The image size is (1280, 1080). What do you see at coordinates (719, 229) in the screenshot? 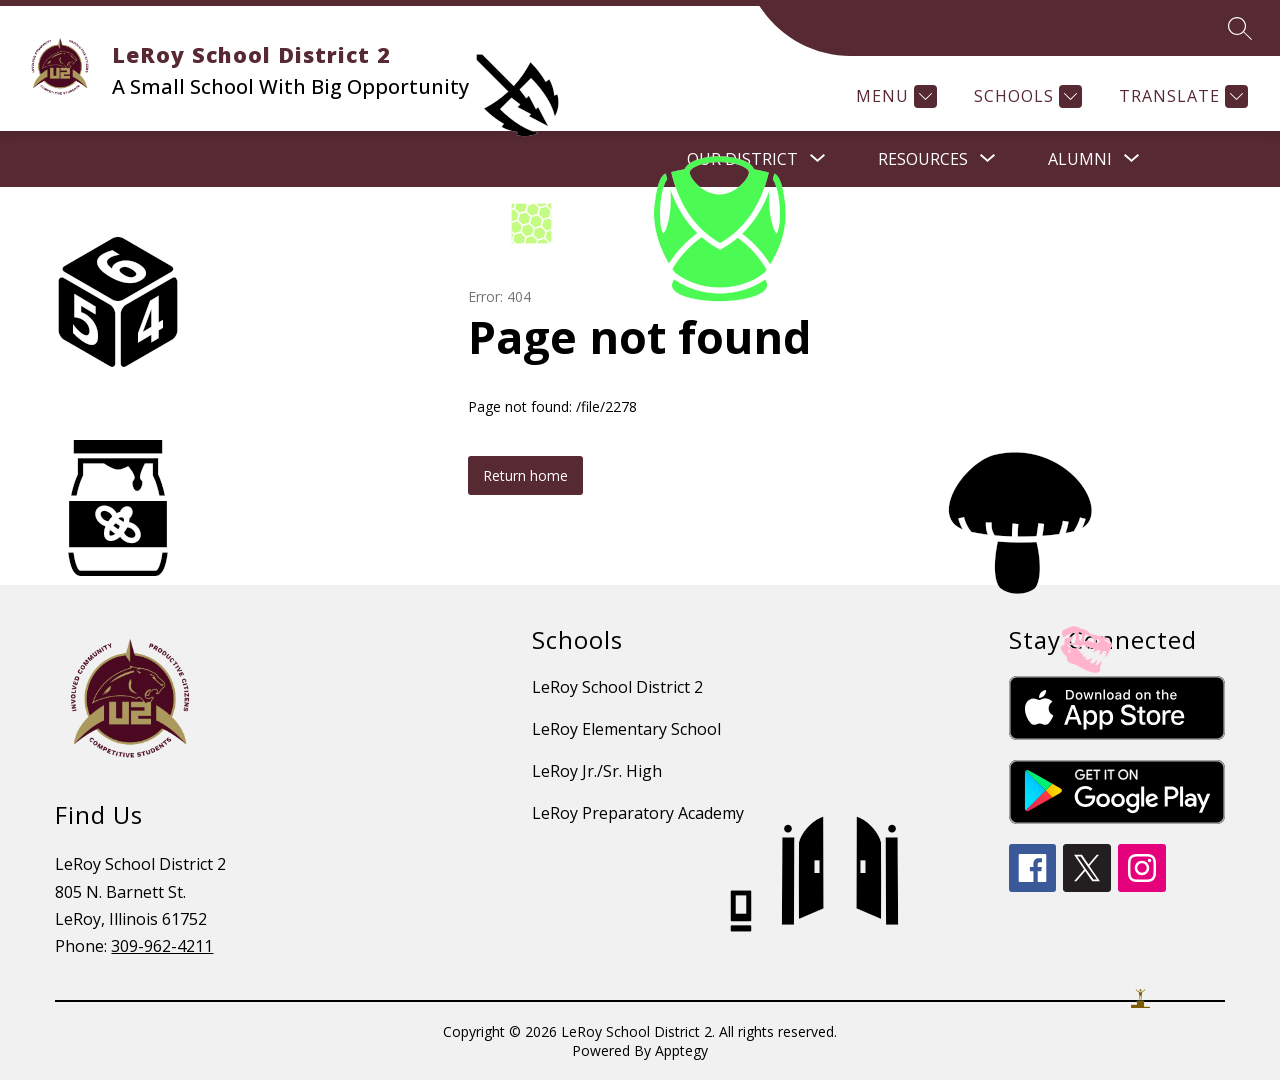
I see `select chest armor or torso protection` at bounding box center [719, 229].